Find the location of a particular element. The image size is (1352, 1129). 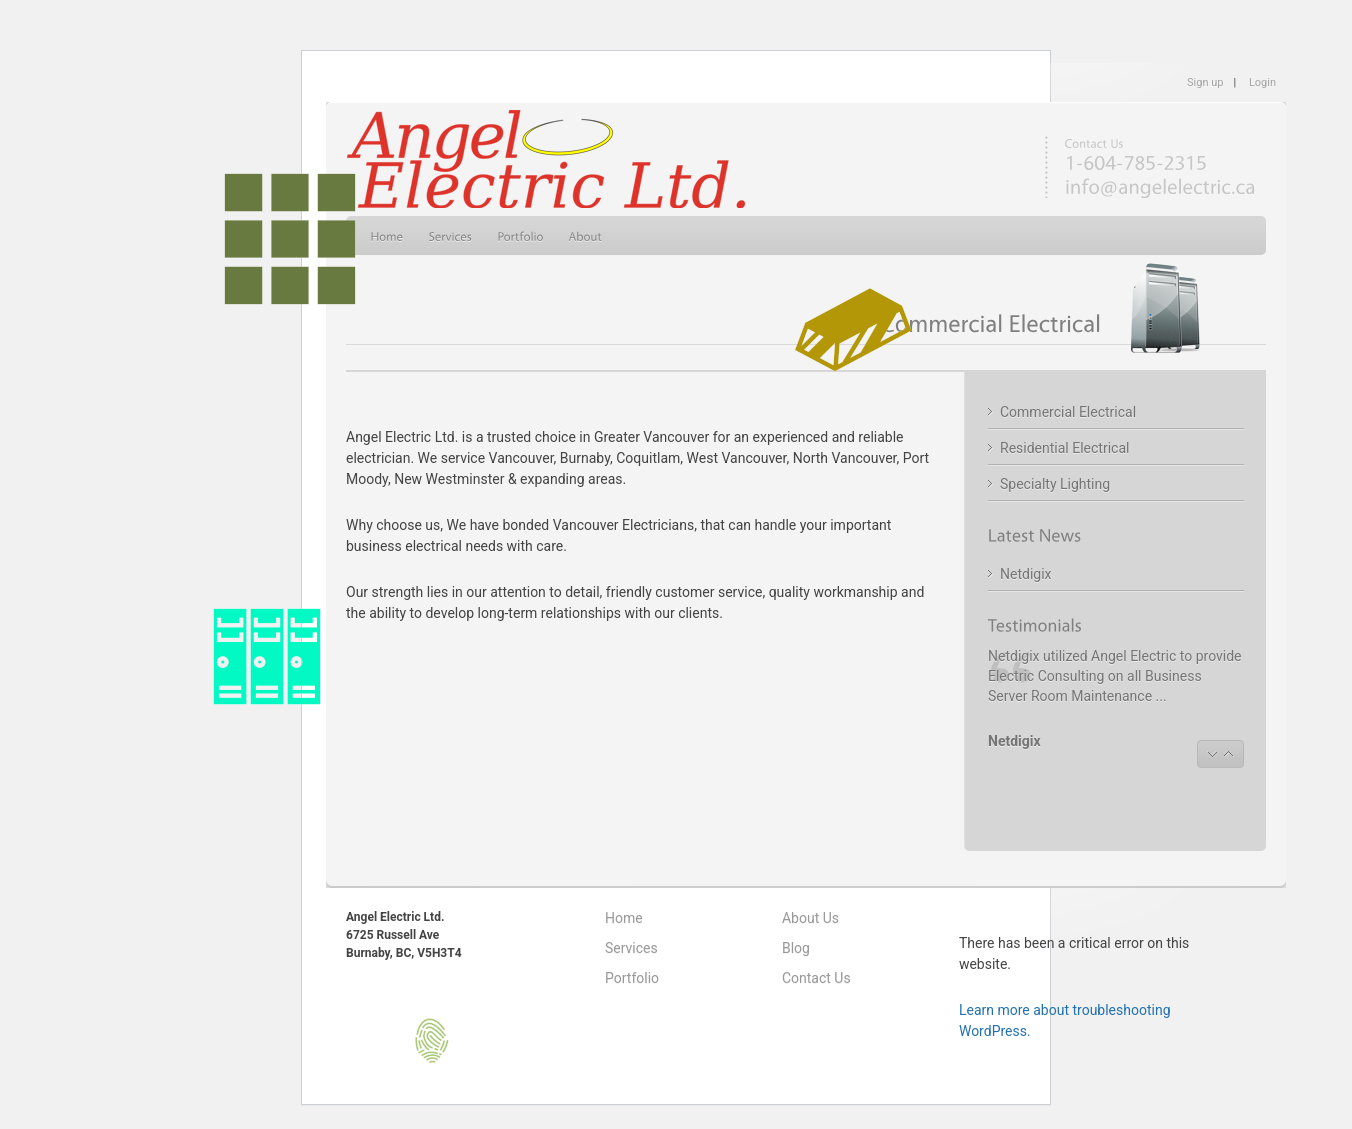

represents metal or raw material resources in a game is located at coordinates (853, 330).